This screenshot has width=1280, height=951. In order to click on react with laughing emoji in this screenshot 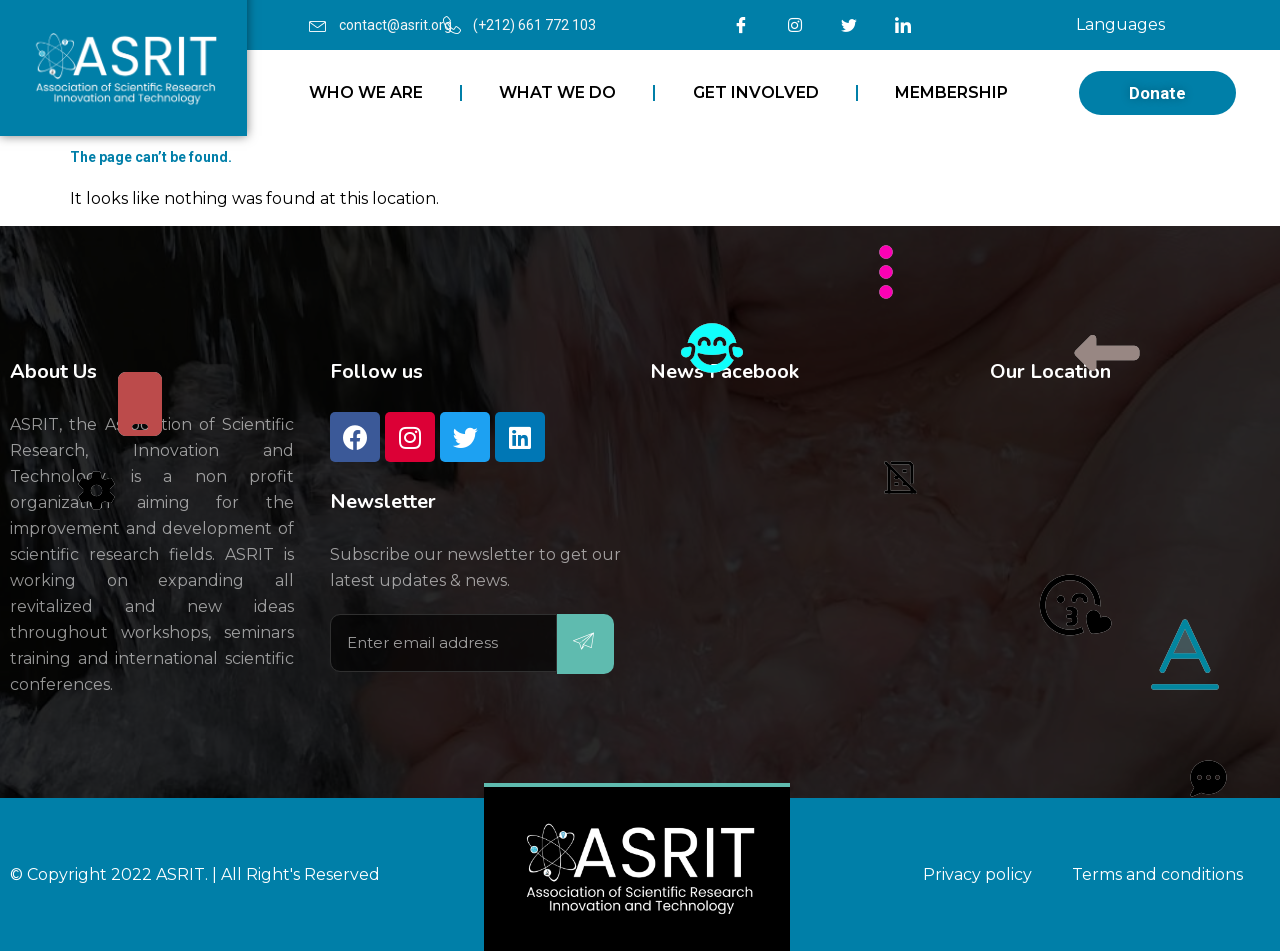, I will do `click(712, 348)`.